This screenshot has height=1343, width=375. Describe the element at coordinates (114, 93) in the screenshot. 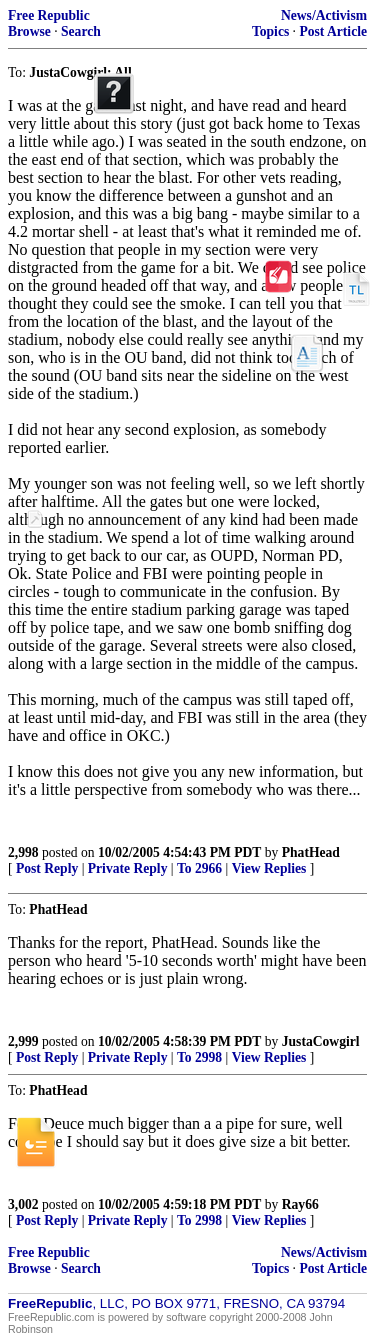

I see `indicates missing or unavailable media file` at that location.